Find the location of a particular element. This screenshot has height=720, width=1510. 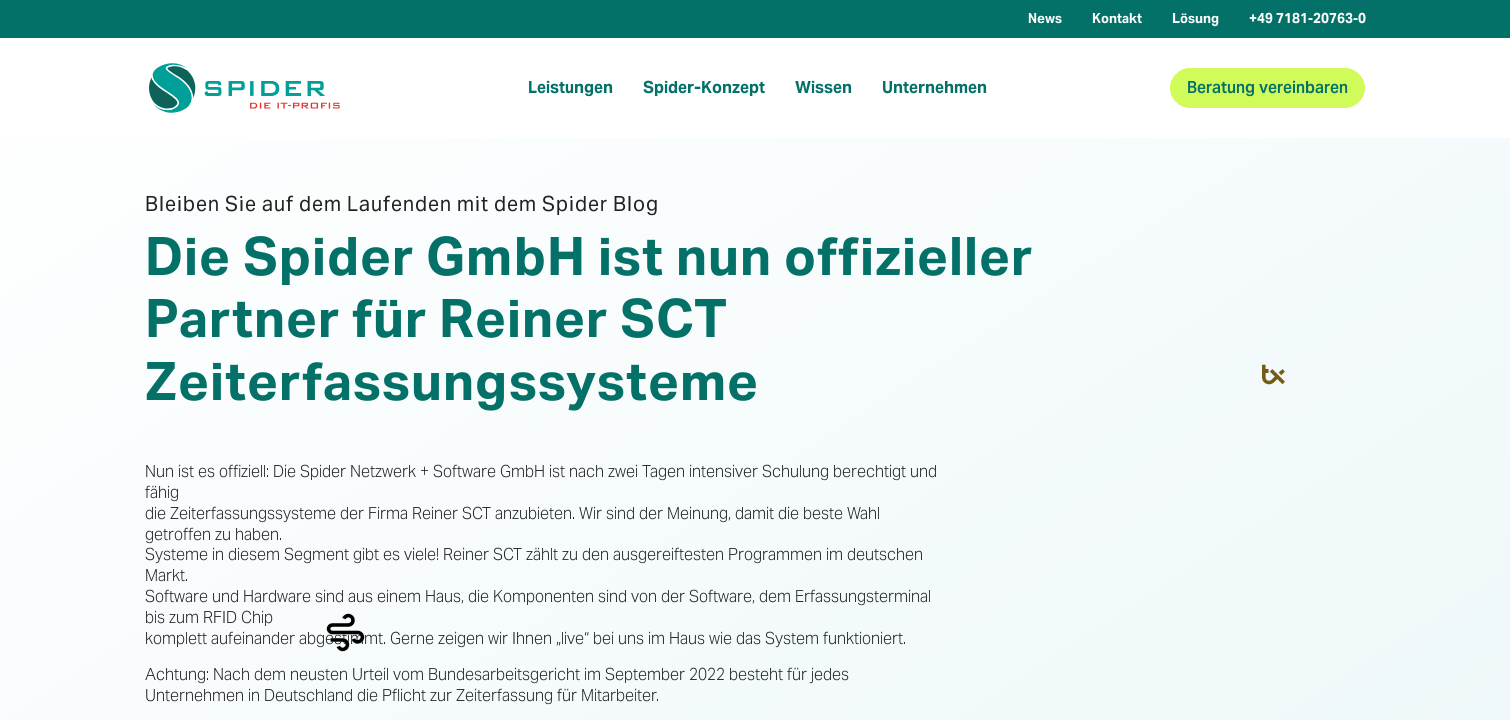

indicates windy weather conditions is located at coordinates (345, 632).